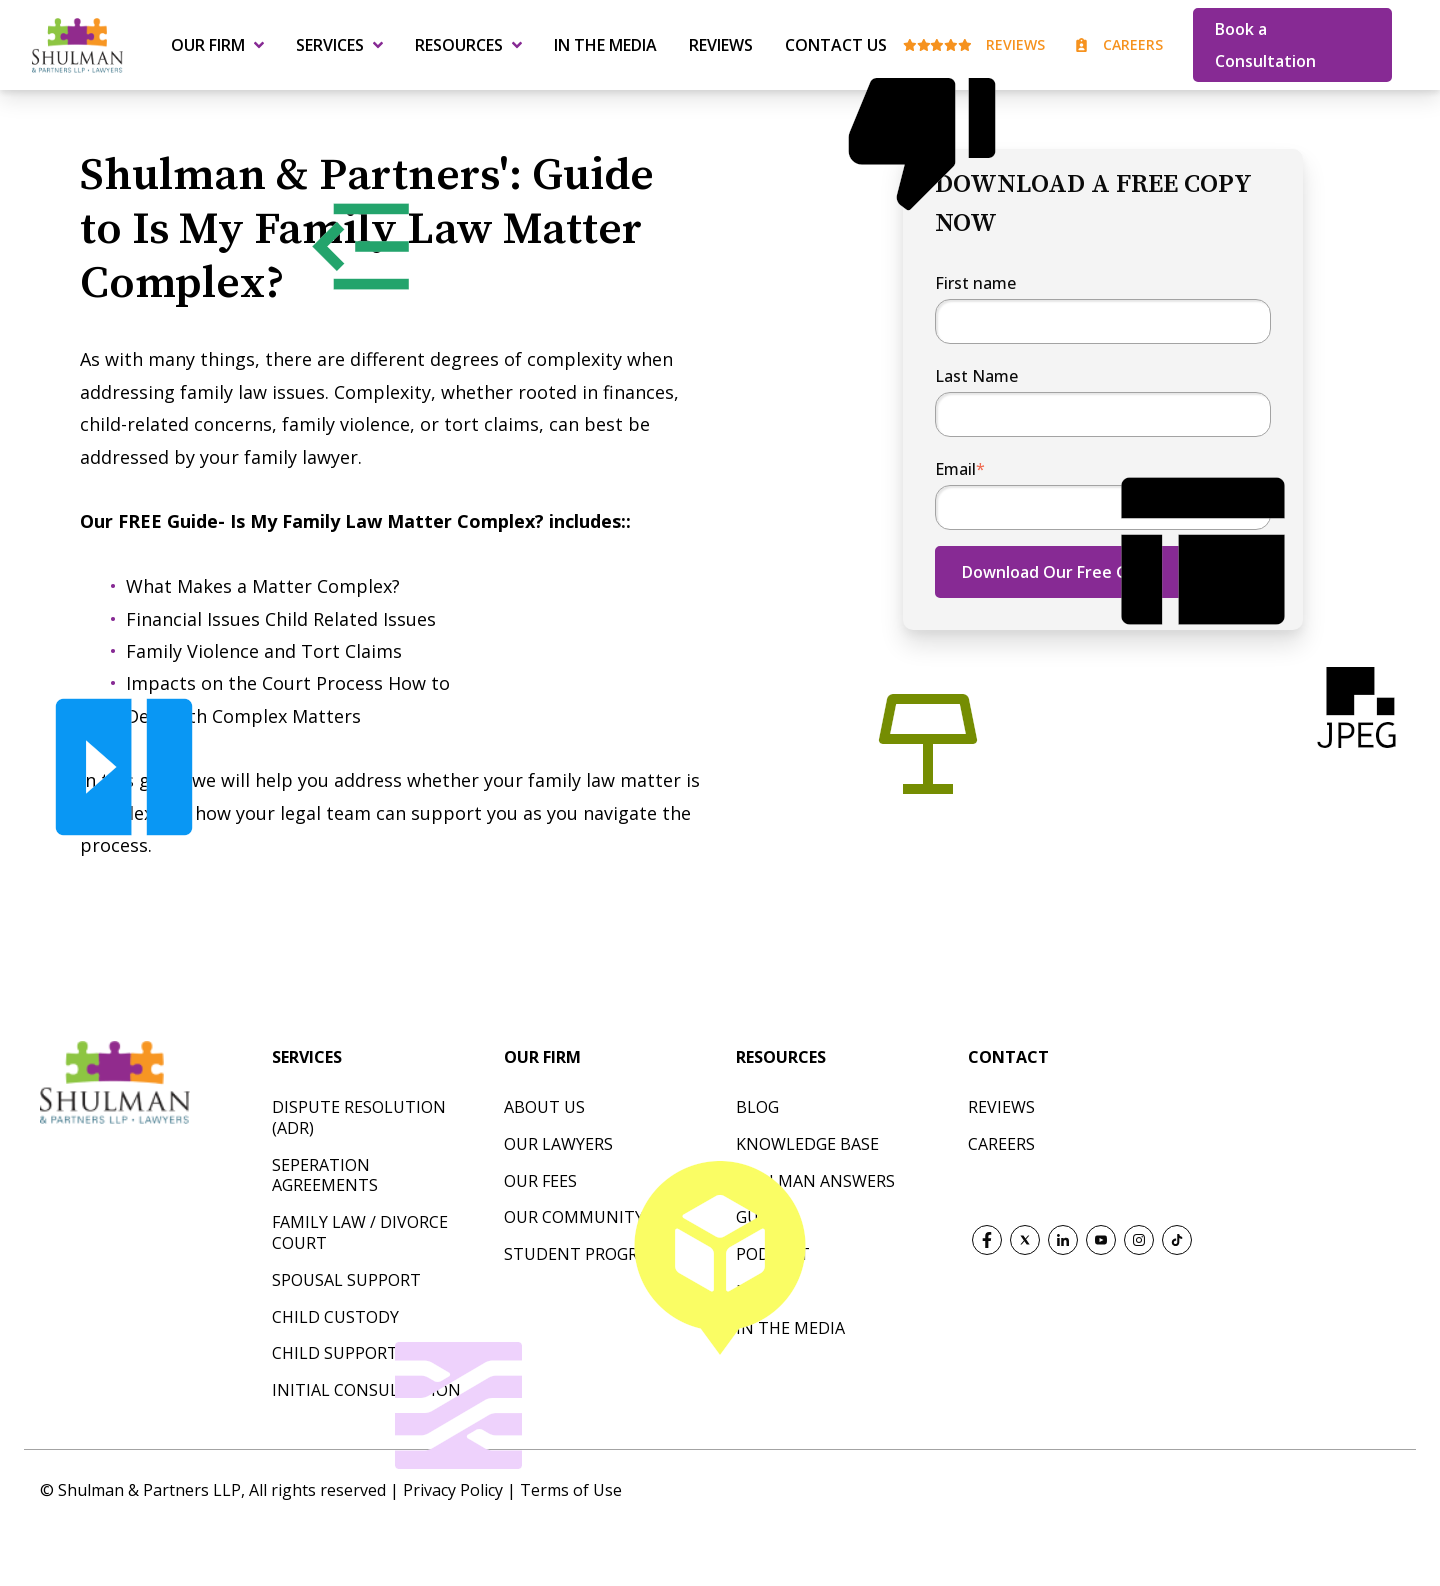  I want to click on jpeg file format indicator, so click(1356, 707).